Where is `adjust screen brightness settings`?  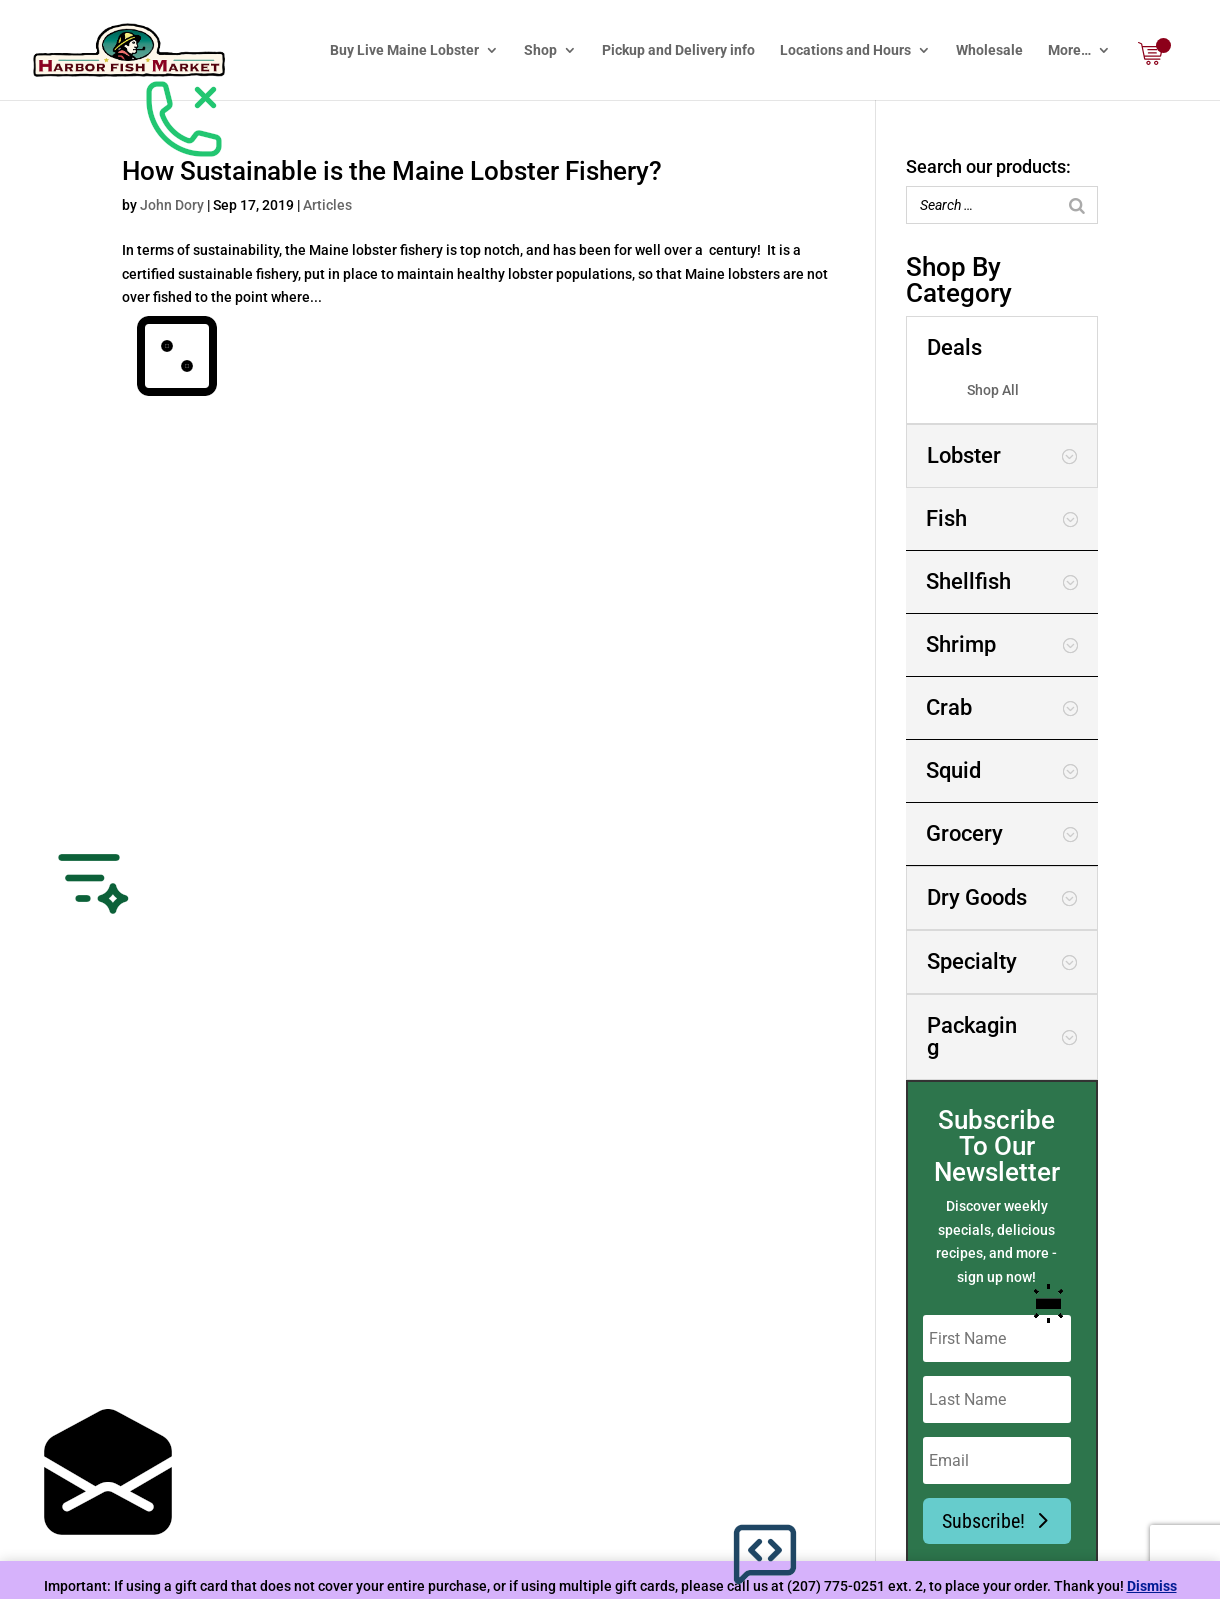
adjust screen brightness settings is located at coordinates (1048, 1303).